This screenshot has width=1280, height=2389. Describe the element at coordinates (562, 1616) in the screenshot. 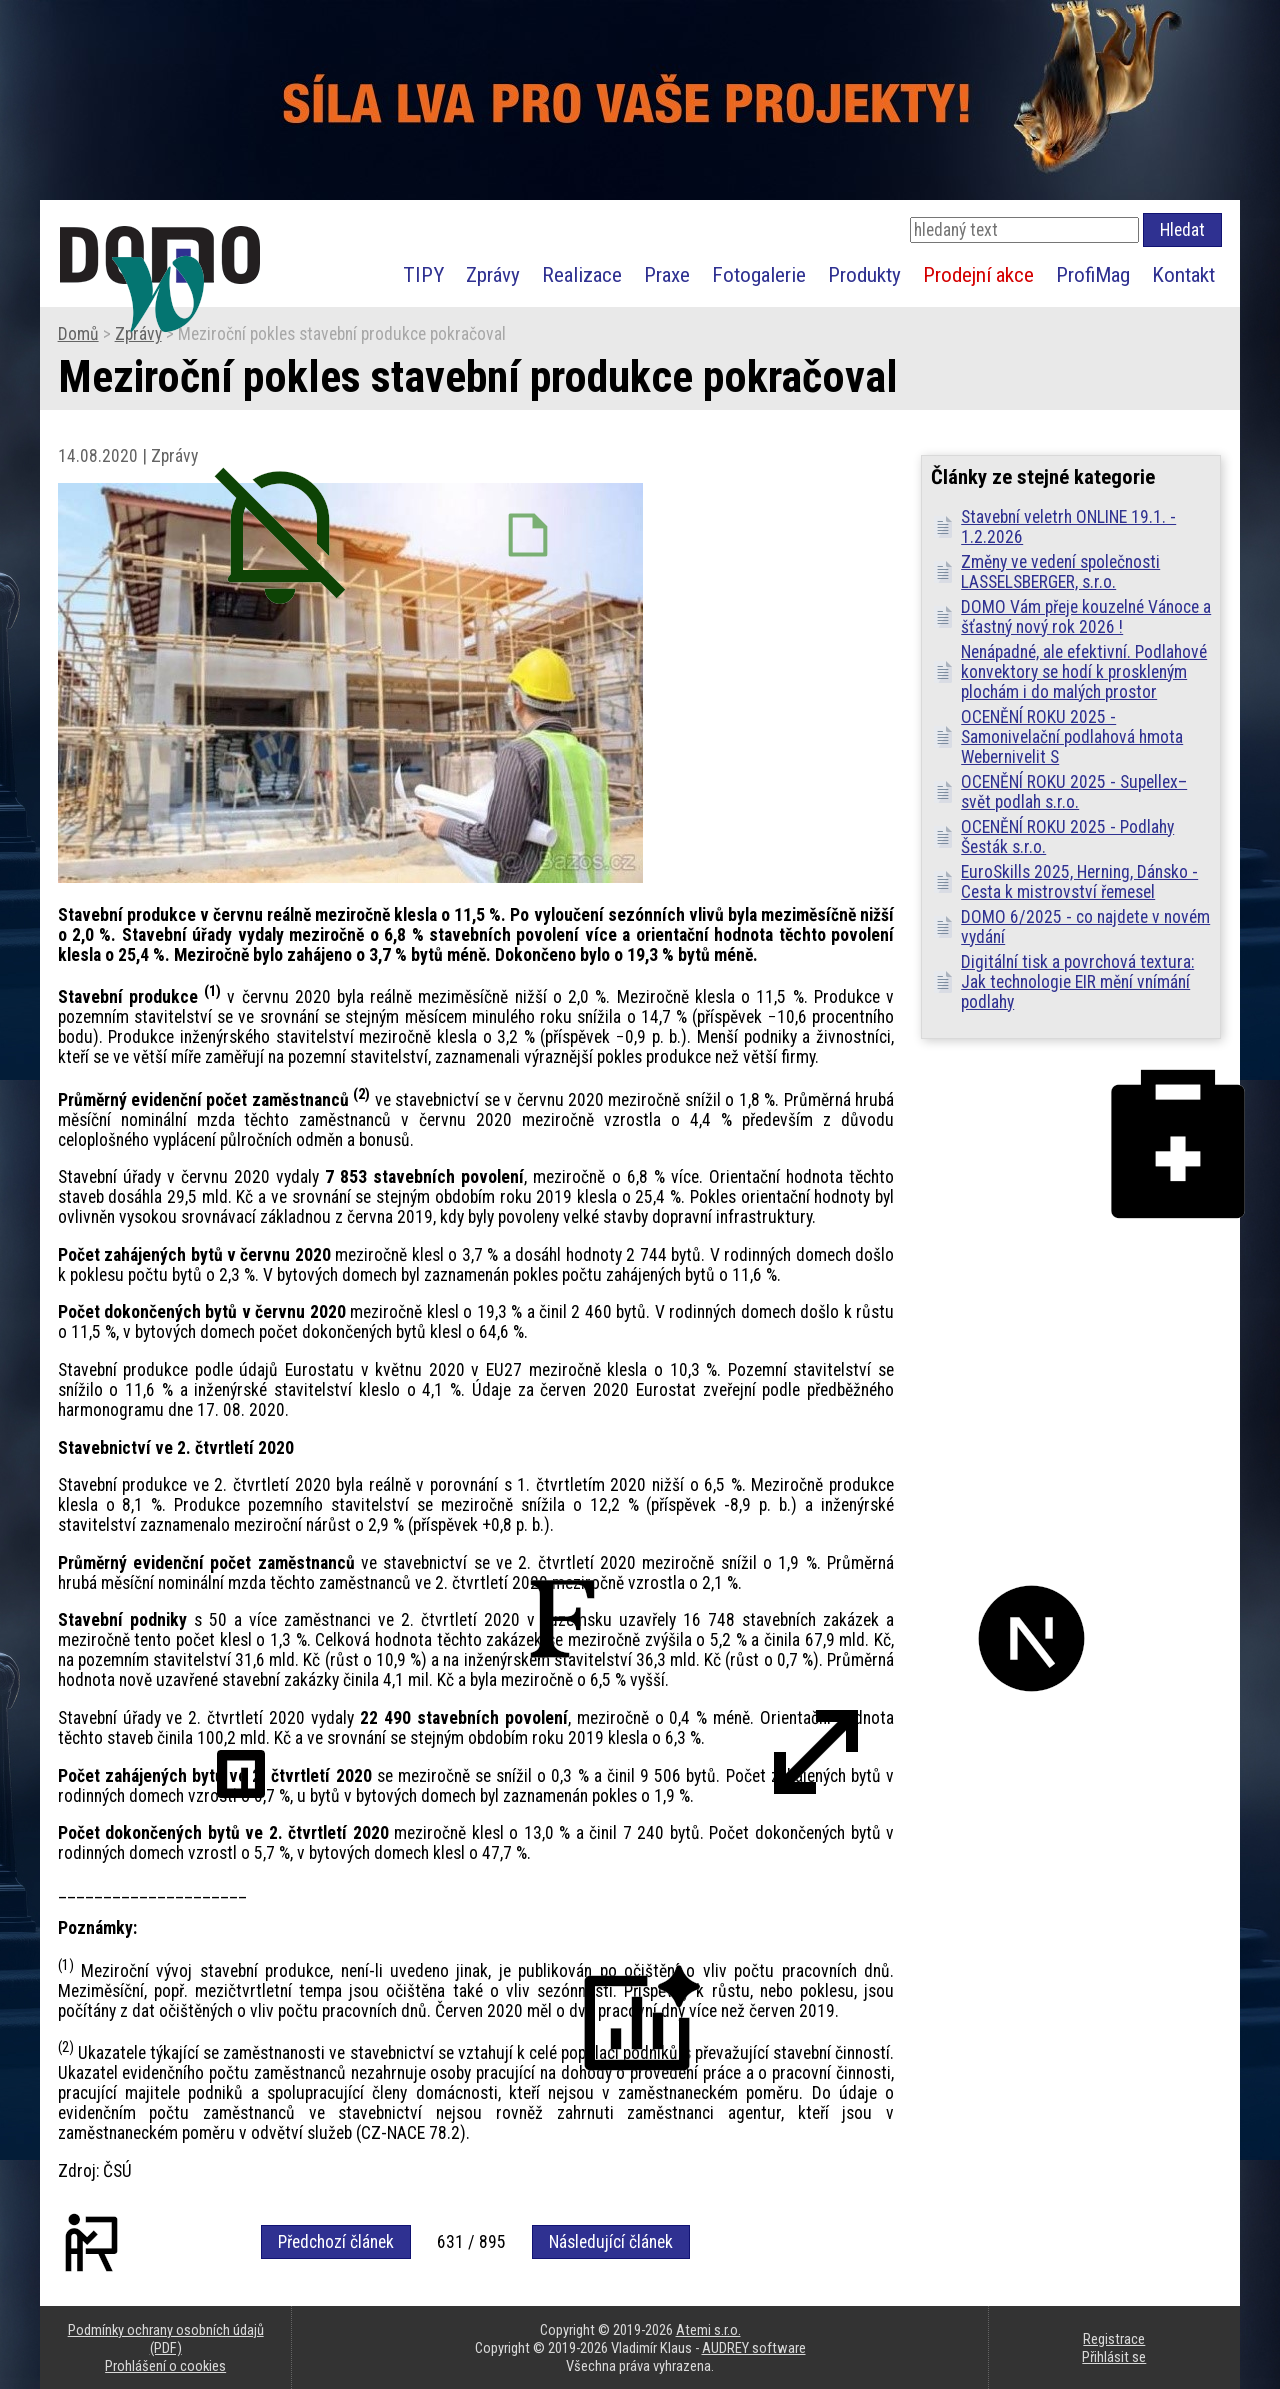

I see `switch to sans-serif font style` at that location.